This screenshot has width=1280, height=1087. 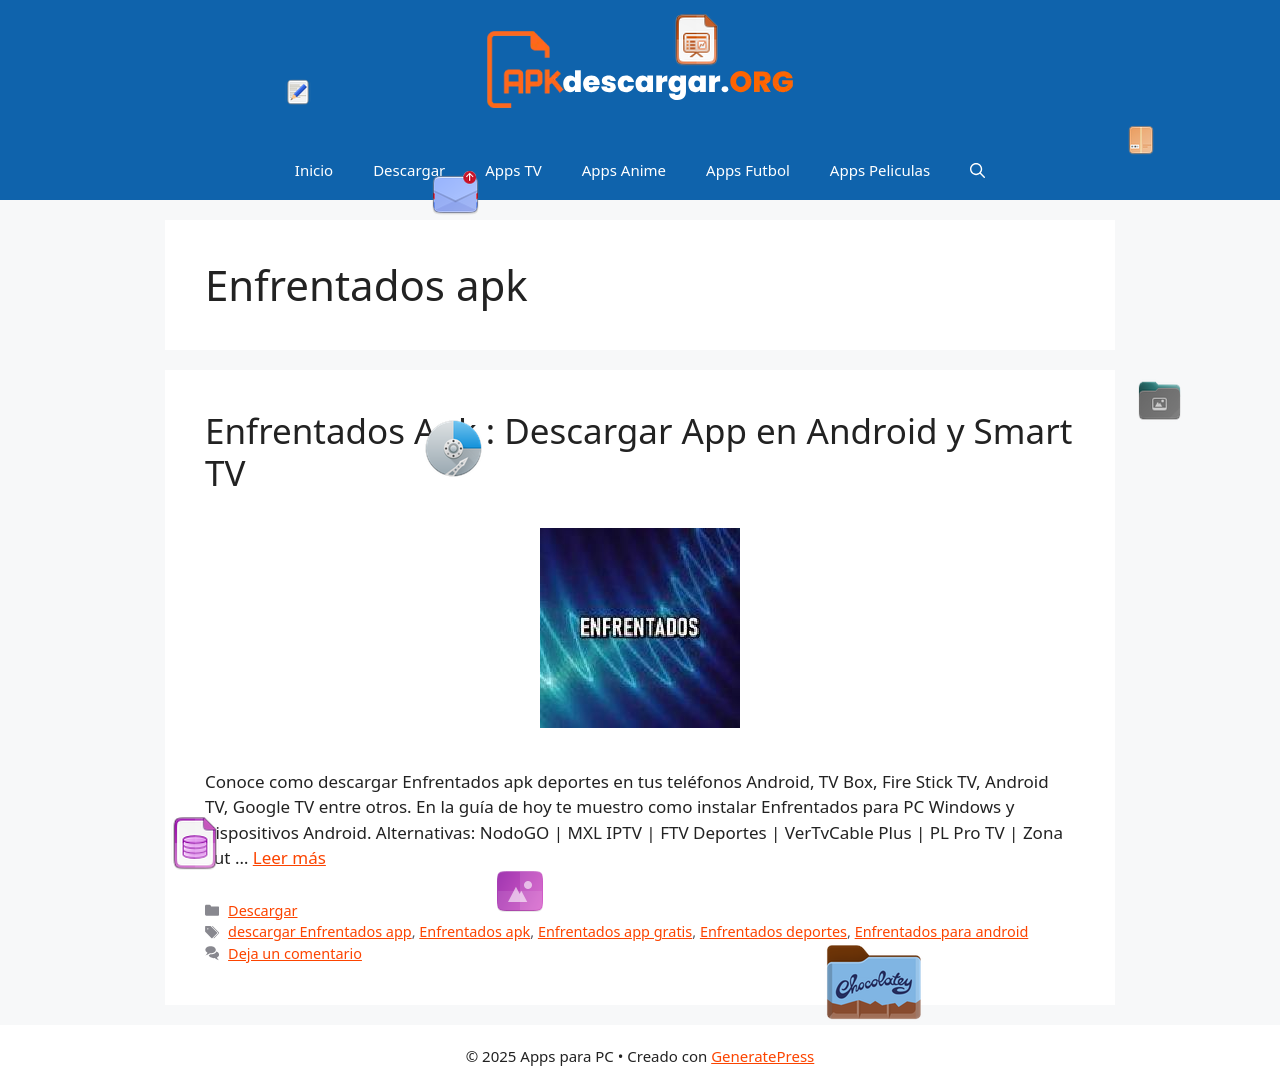 I want to click on open package manager application, so click(x=1141, y=140).